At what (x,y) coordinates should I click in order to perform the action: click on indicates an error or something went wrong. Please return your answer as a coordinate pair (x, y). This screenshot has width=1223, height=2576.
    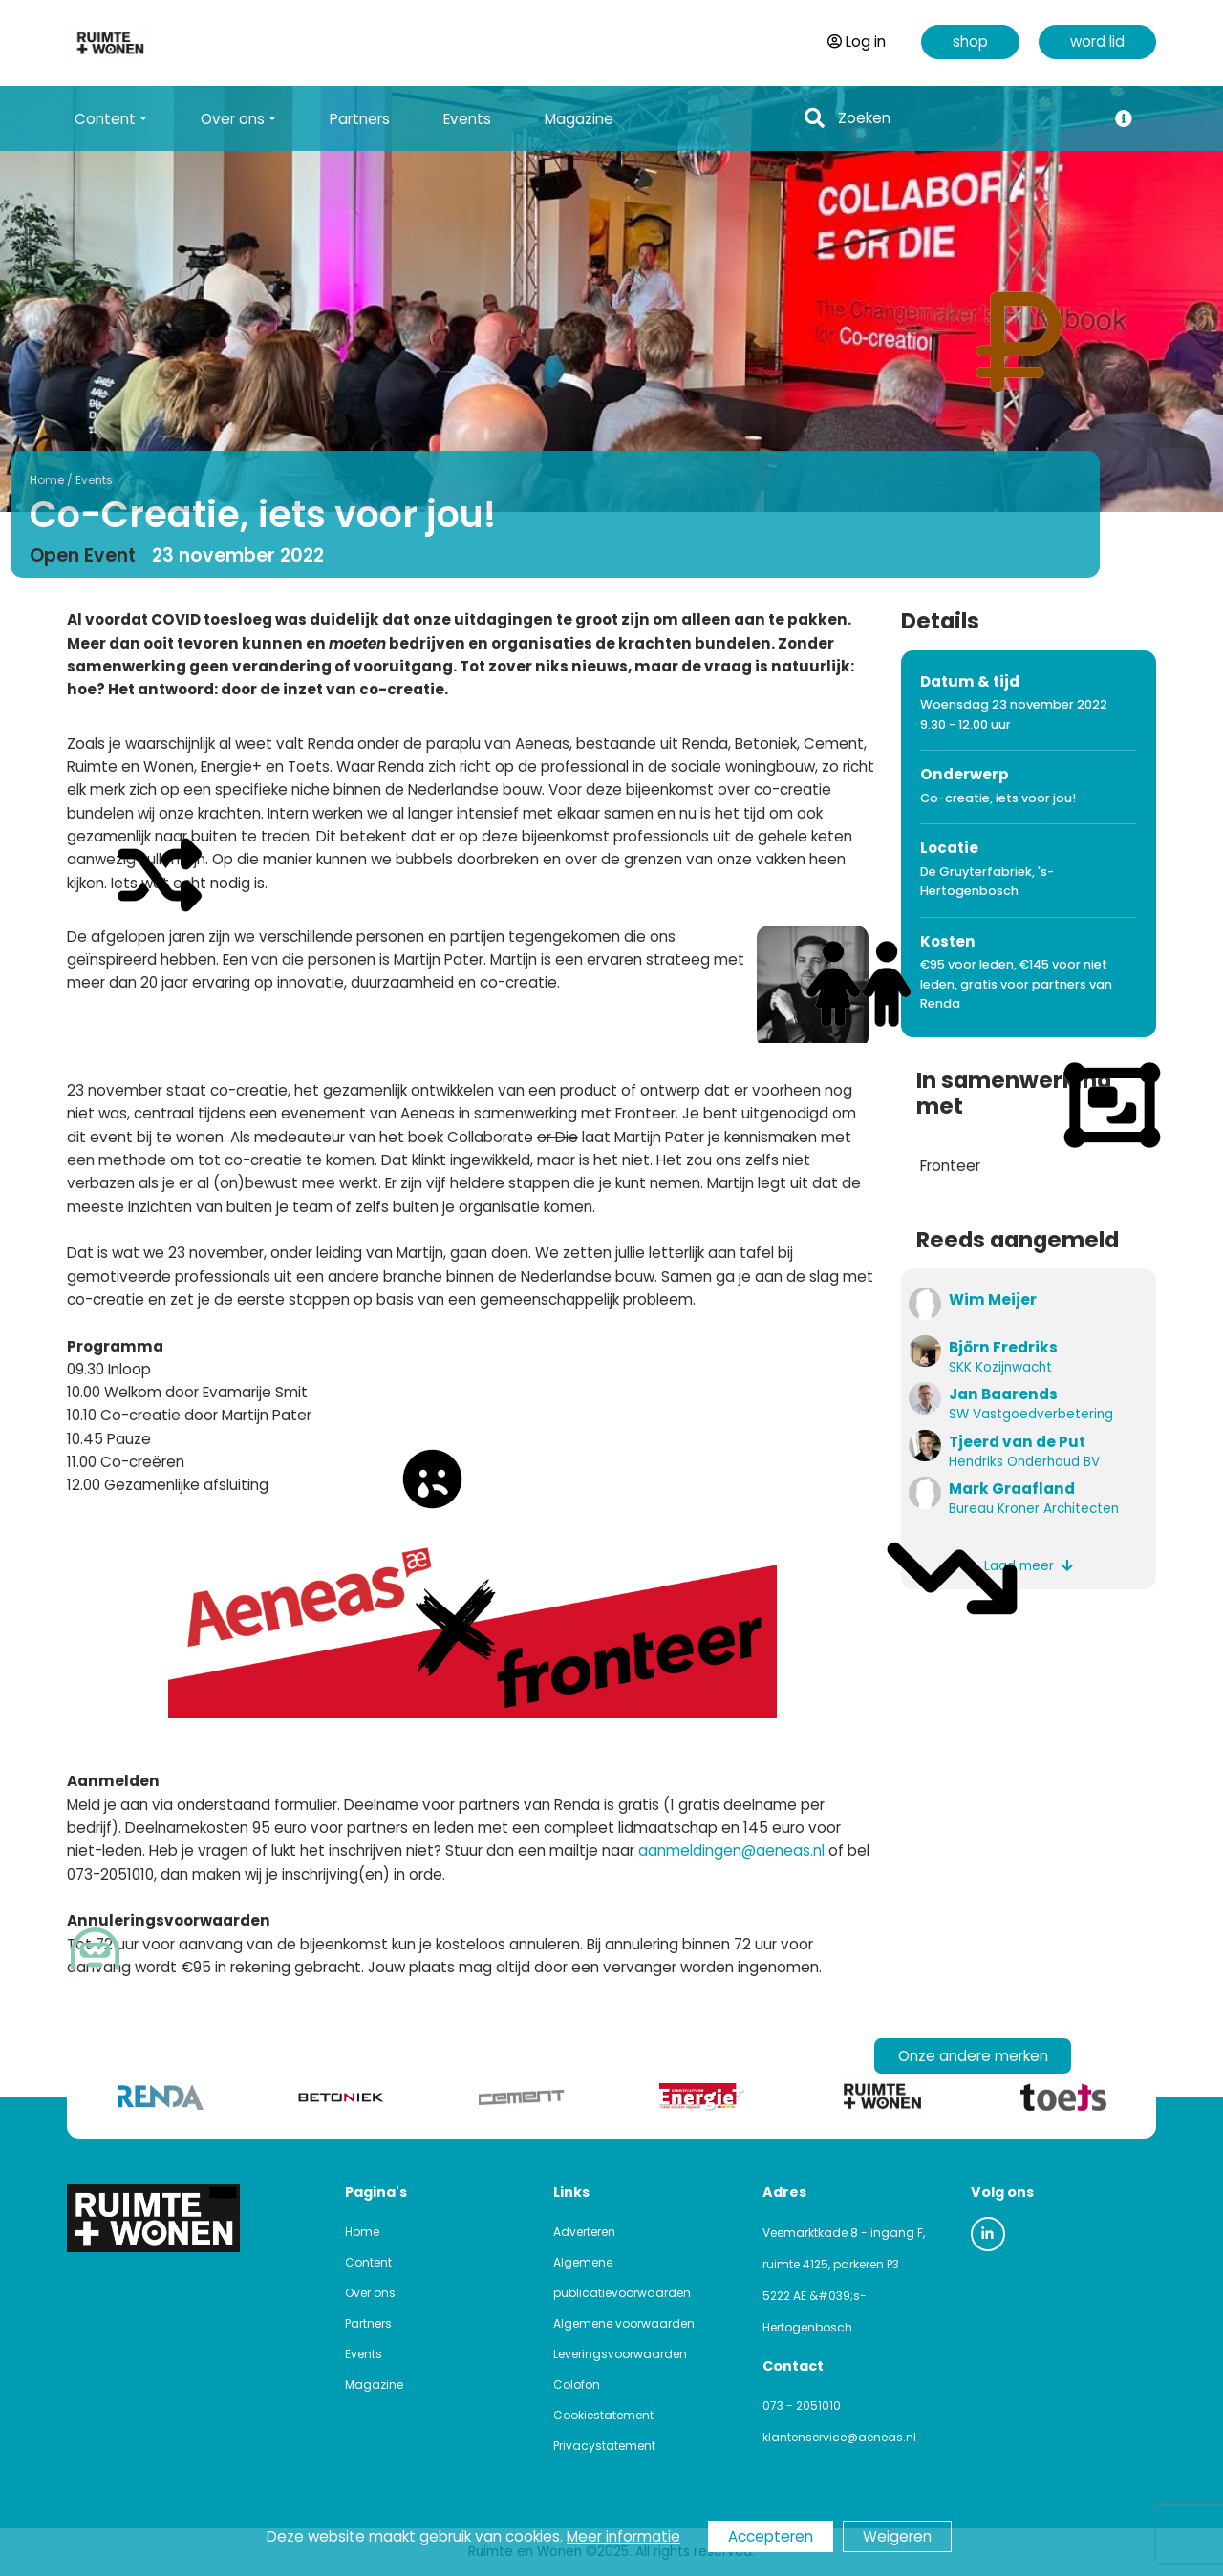
    Looking at the image, I should click on (432, 1479).